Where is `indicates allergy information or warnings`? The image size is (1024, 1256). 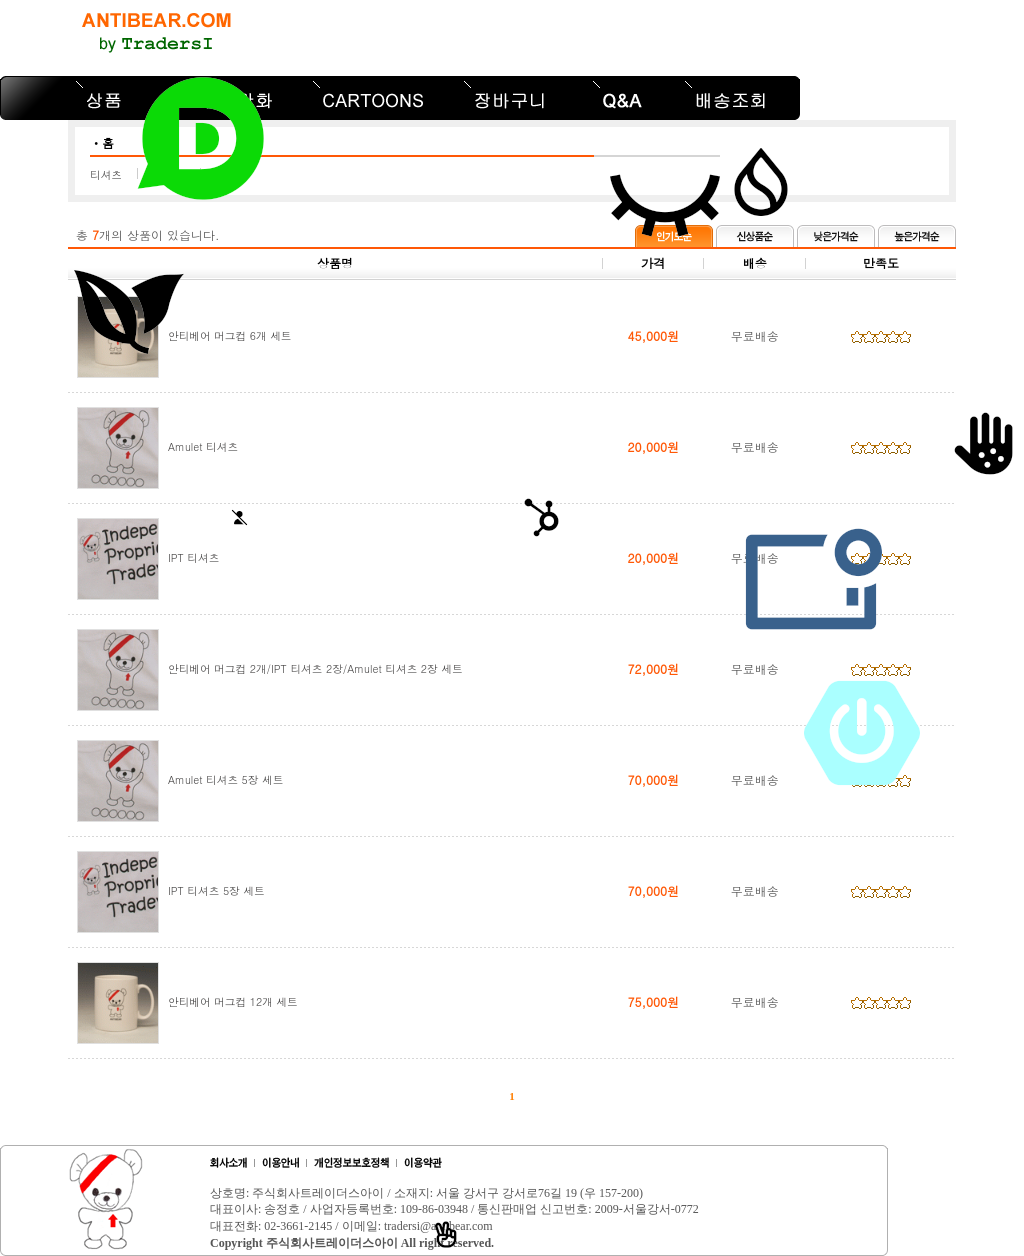 indicates allergy information or warnings is located at coordinates (985, 443).